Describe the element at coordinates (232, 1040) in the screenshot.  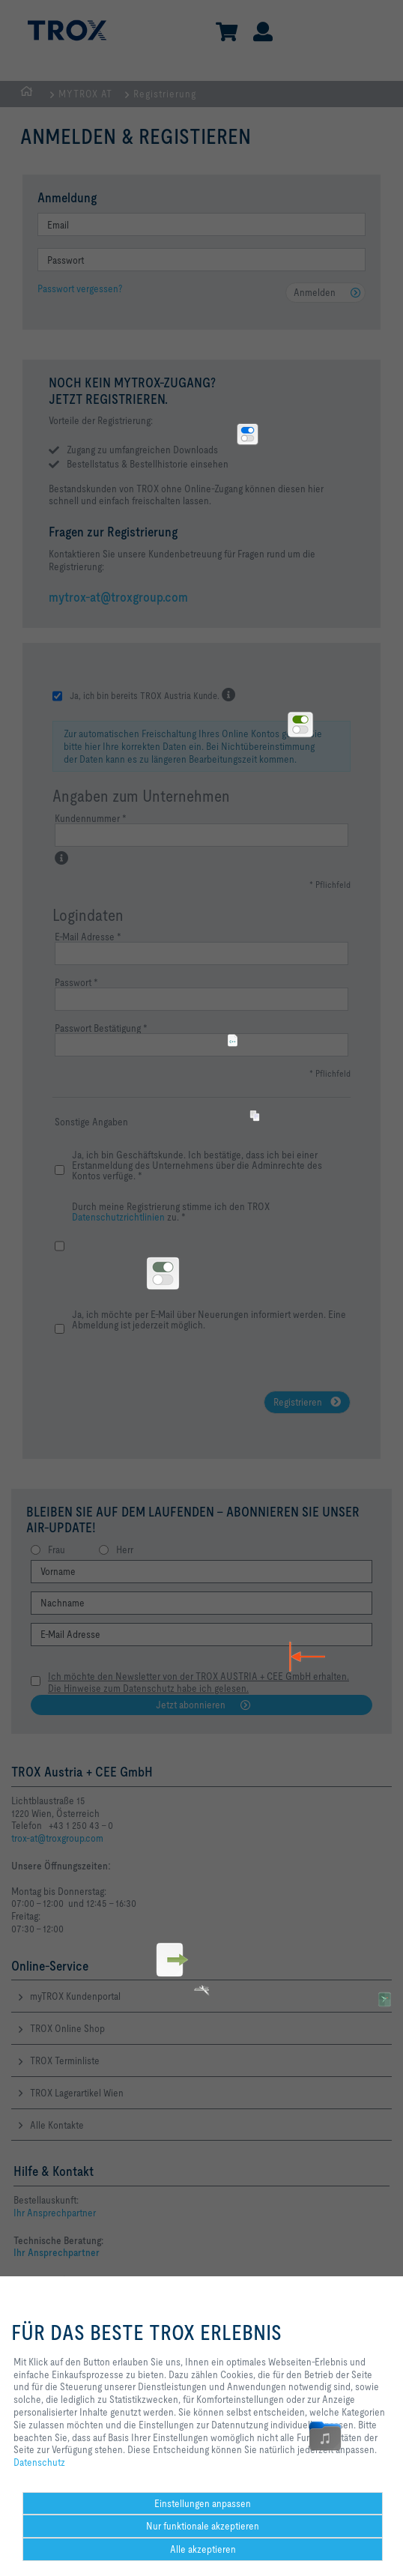
I see `a C++ source code file` at that location.